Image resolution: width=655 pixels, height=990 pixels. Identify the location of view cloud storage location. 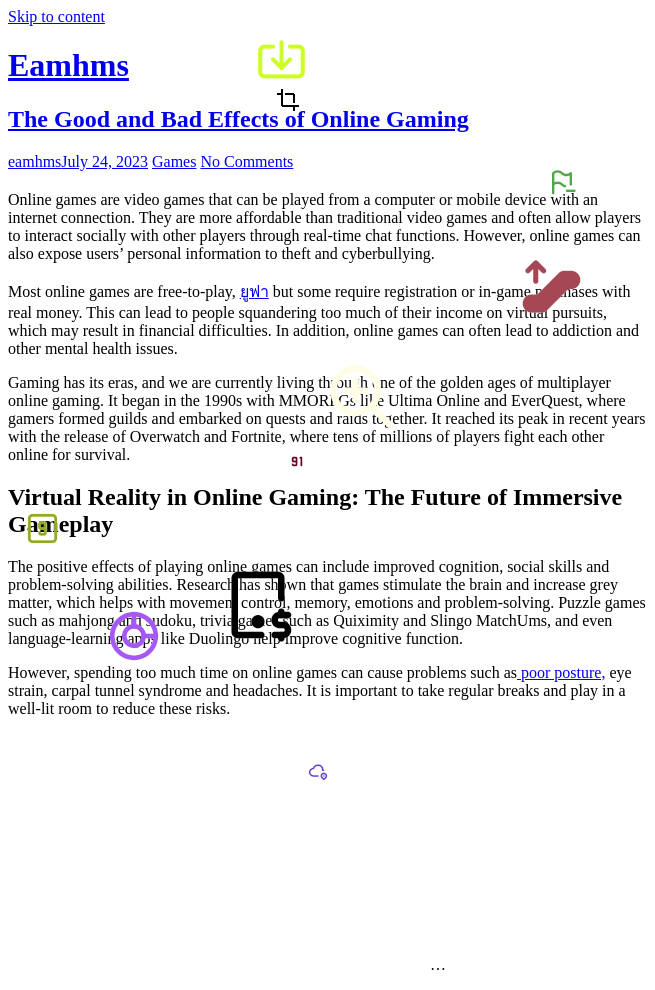
(318, 771).